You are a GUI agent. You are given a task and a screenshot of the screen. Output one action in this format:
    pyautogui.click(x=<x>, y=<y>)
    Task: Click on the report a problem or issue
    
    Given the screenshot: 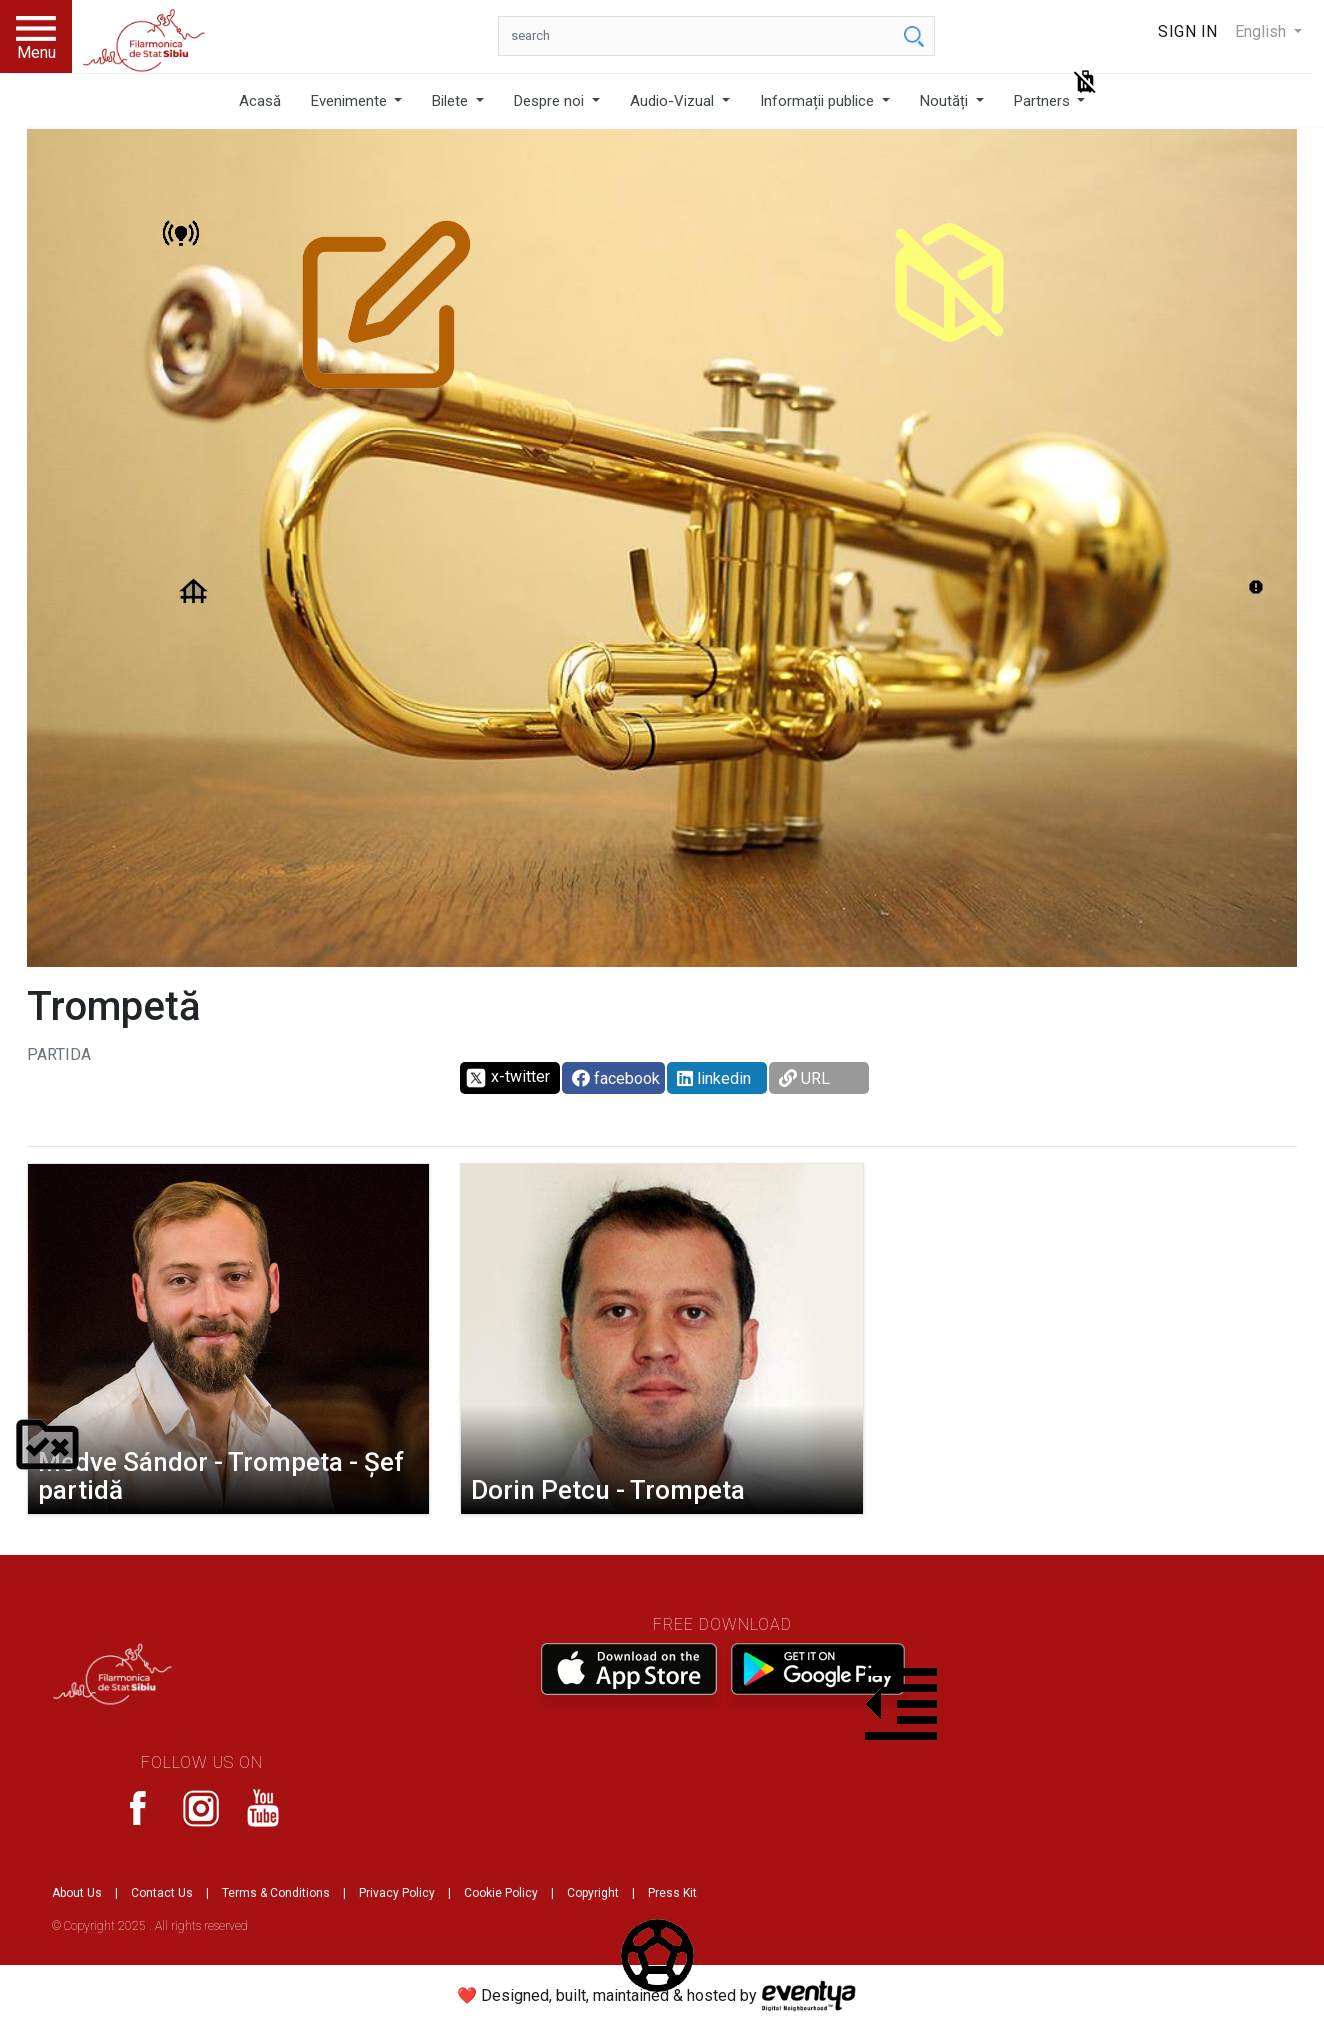 What is the action you would take?
    pyautogui.click(x=1256, y=587)
    